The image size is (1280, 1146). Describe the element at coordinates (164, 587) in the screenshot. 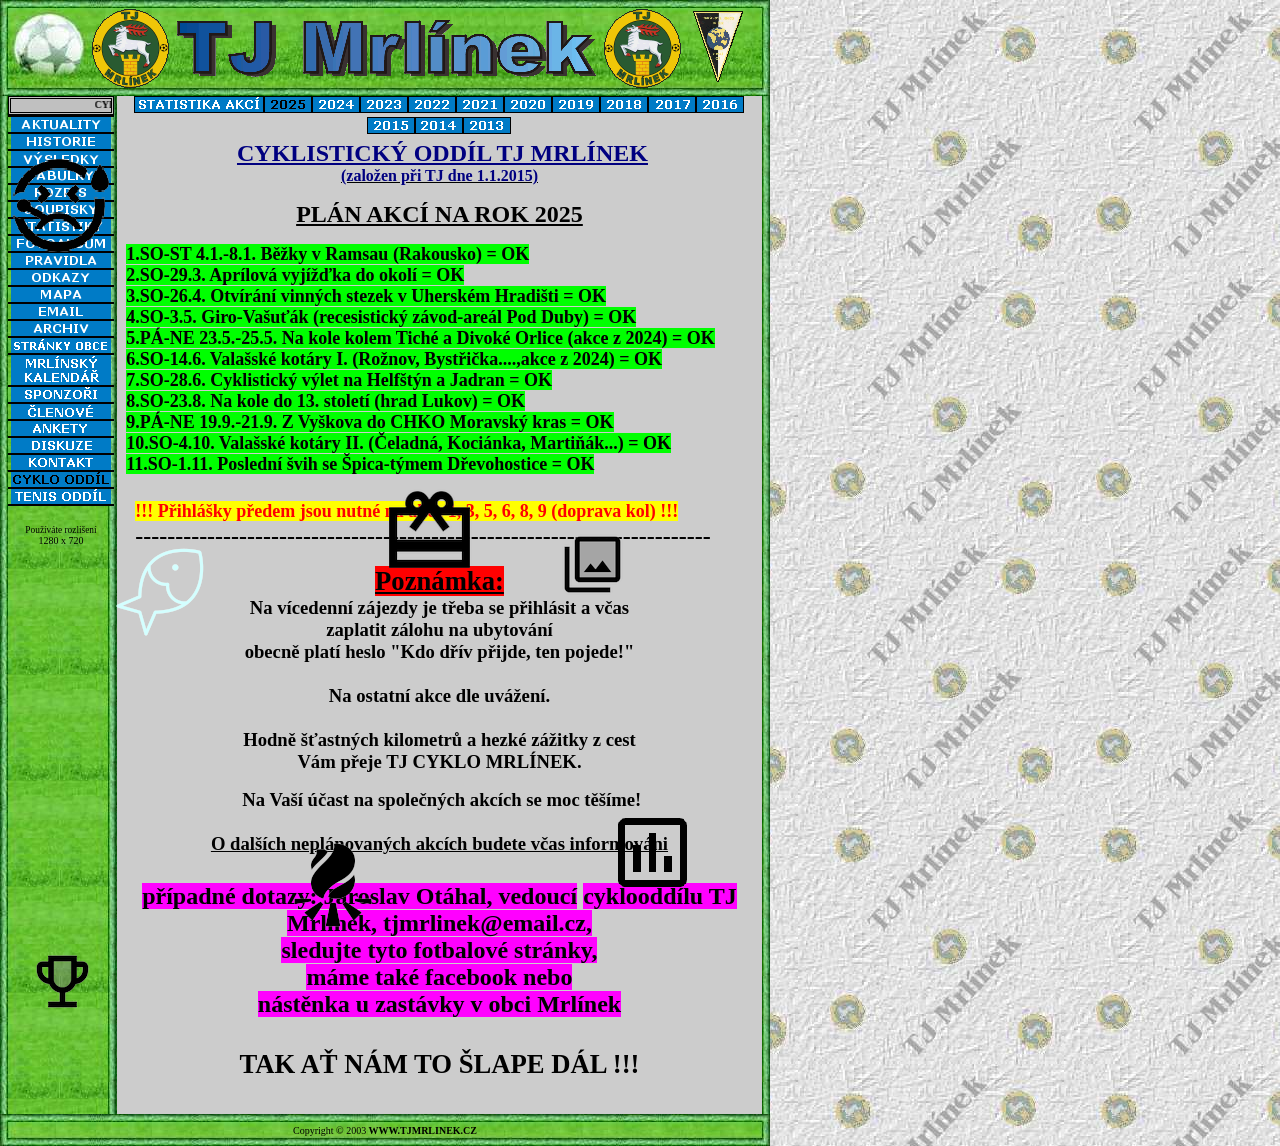

I see `browse seafood or fish-related content` at that location.